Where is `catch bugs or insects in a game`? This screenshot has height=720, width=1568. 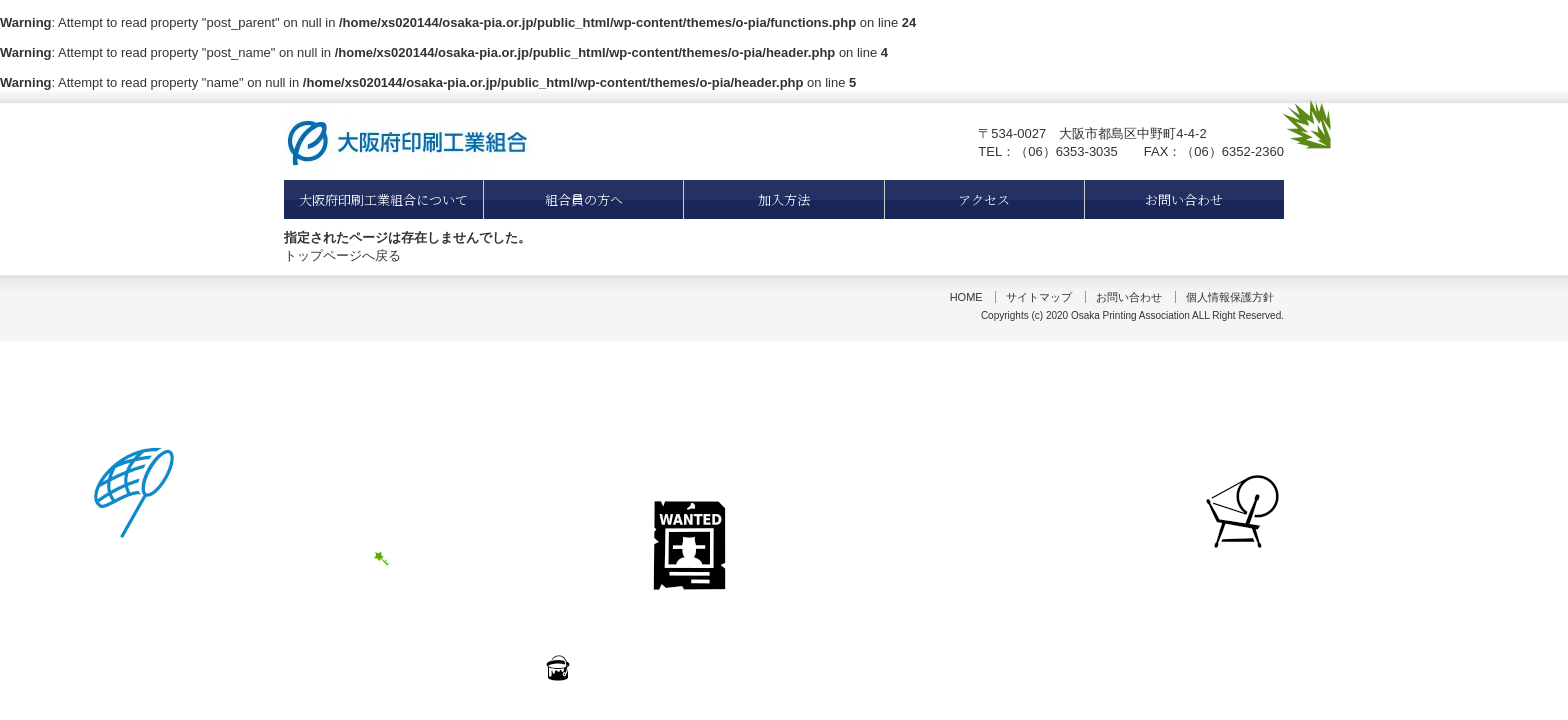
catch bugs or insects in a game is located at coordinates (134, 493).